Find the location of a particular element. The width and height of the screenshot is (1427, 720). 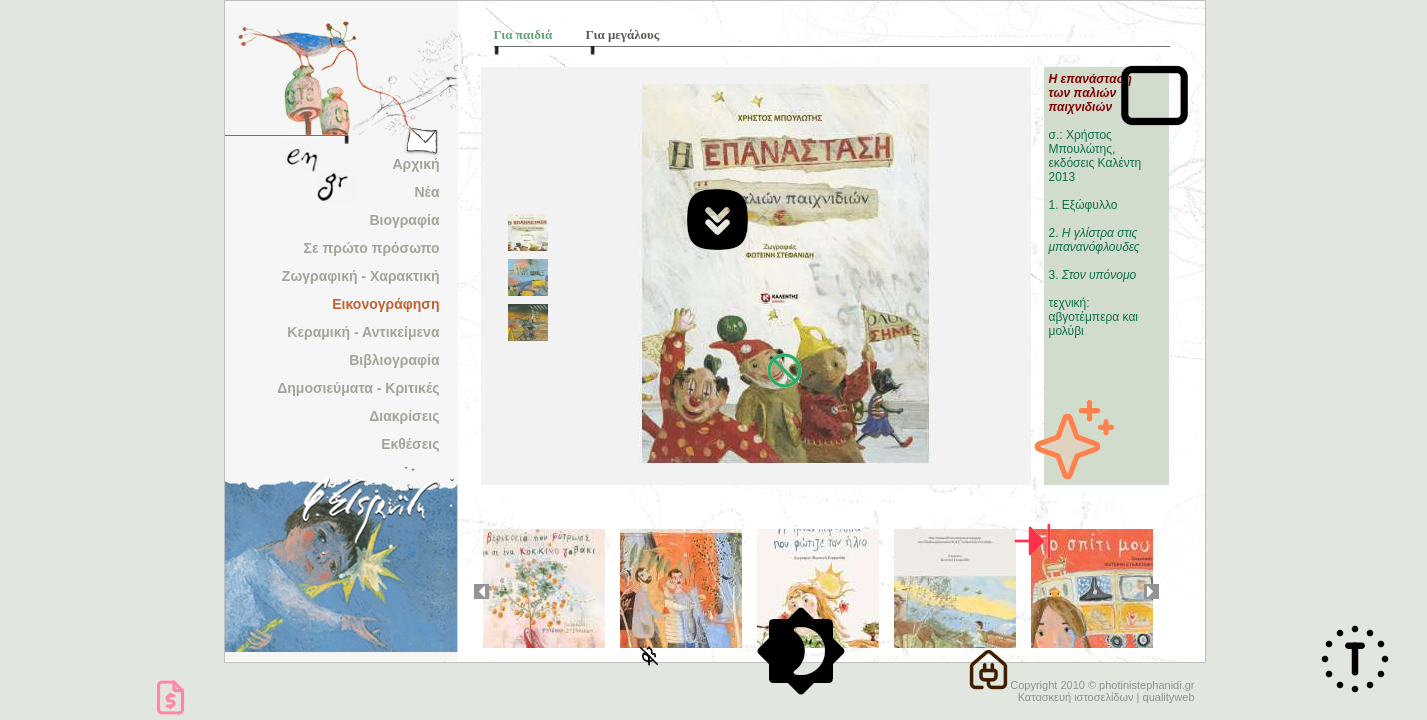

crop image to 5:4 aspect ratio is located at coordinates (1154, 95).